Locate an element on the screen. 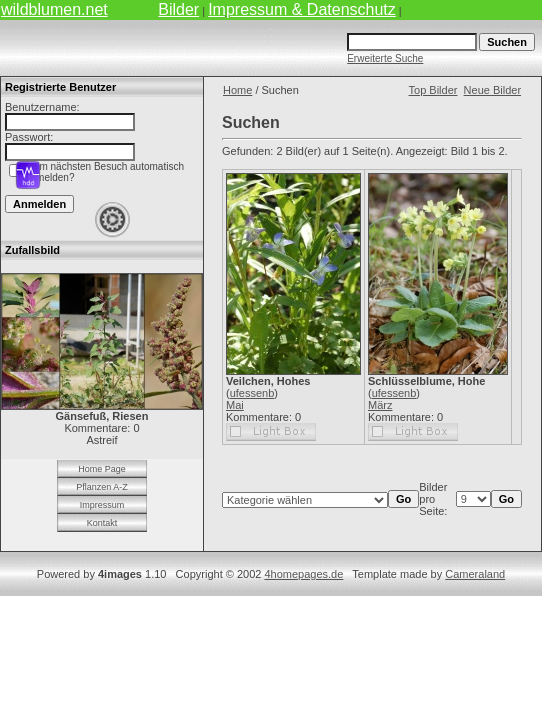 The width and height of the screenshot is (542, 720). view or edit document properties is located at coordinates (112, 219).